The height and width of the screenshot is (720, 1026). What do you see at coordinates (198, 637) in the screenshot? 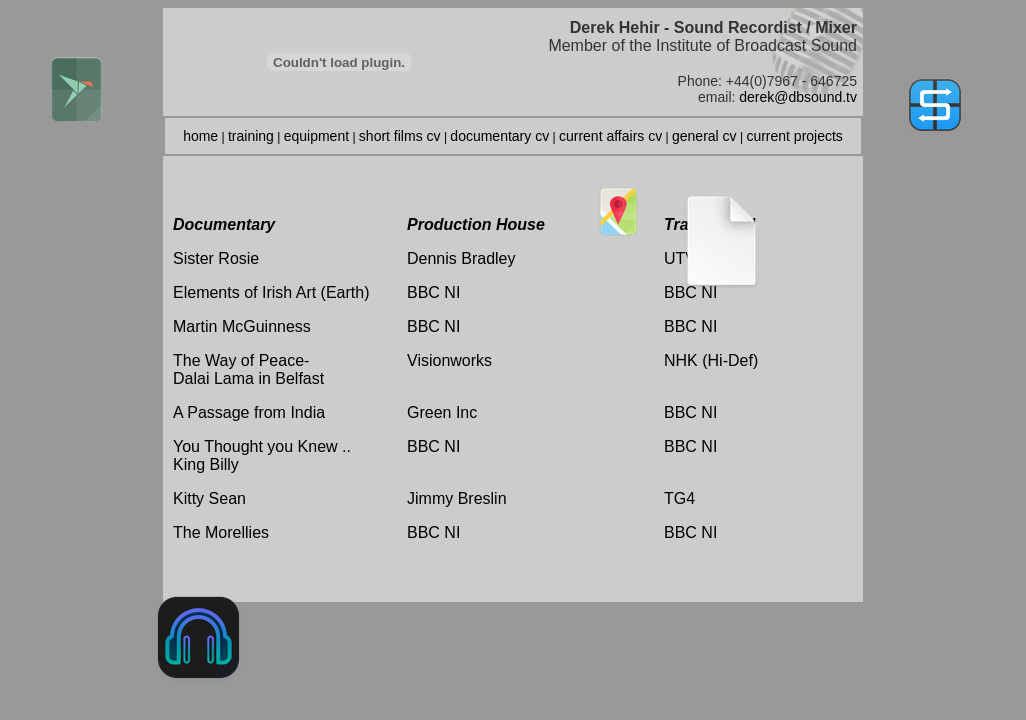
I see `open spotube music streaming app` at bounding box center [198, 637].